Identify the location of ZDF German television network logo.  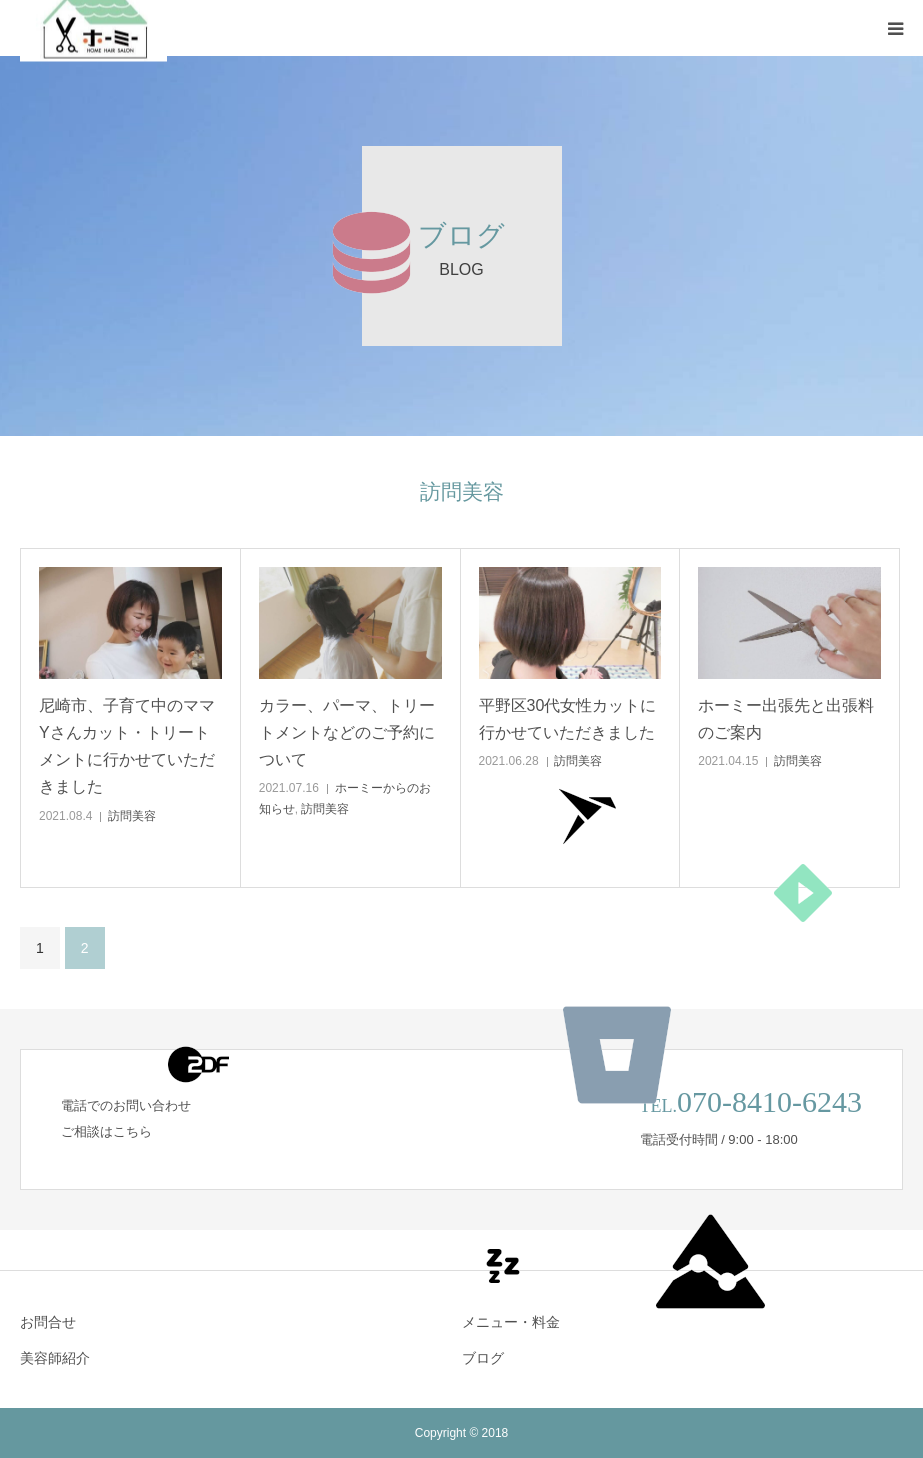
(198, 1064).